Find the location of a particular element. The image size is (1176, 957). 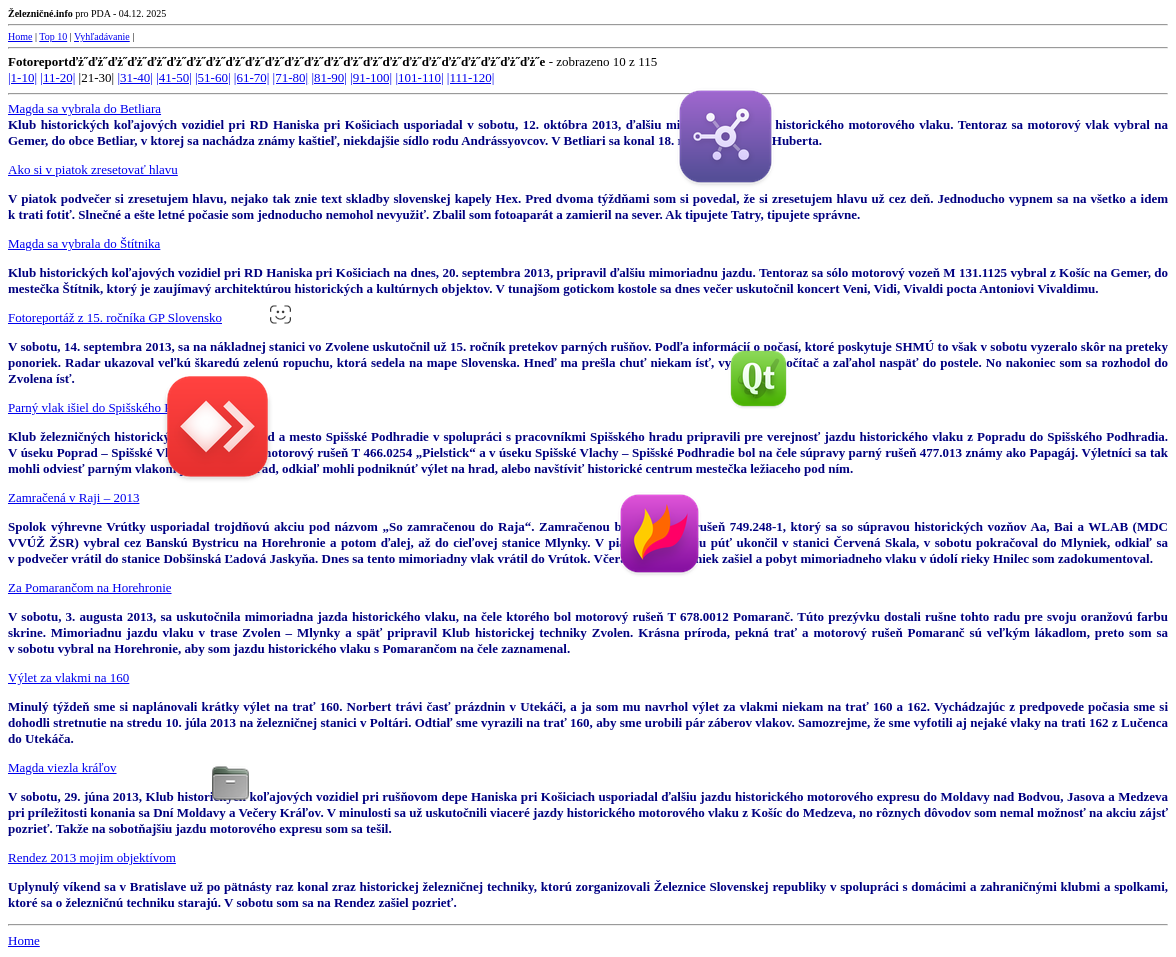

open flameshot screenshot tool is located at coordinates (659, 533).